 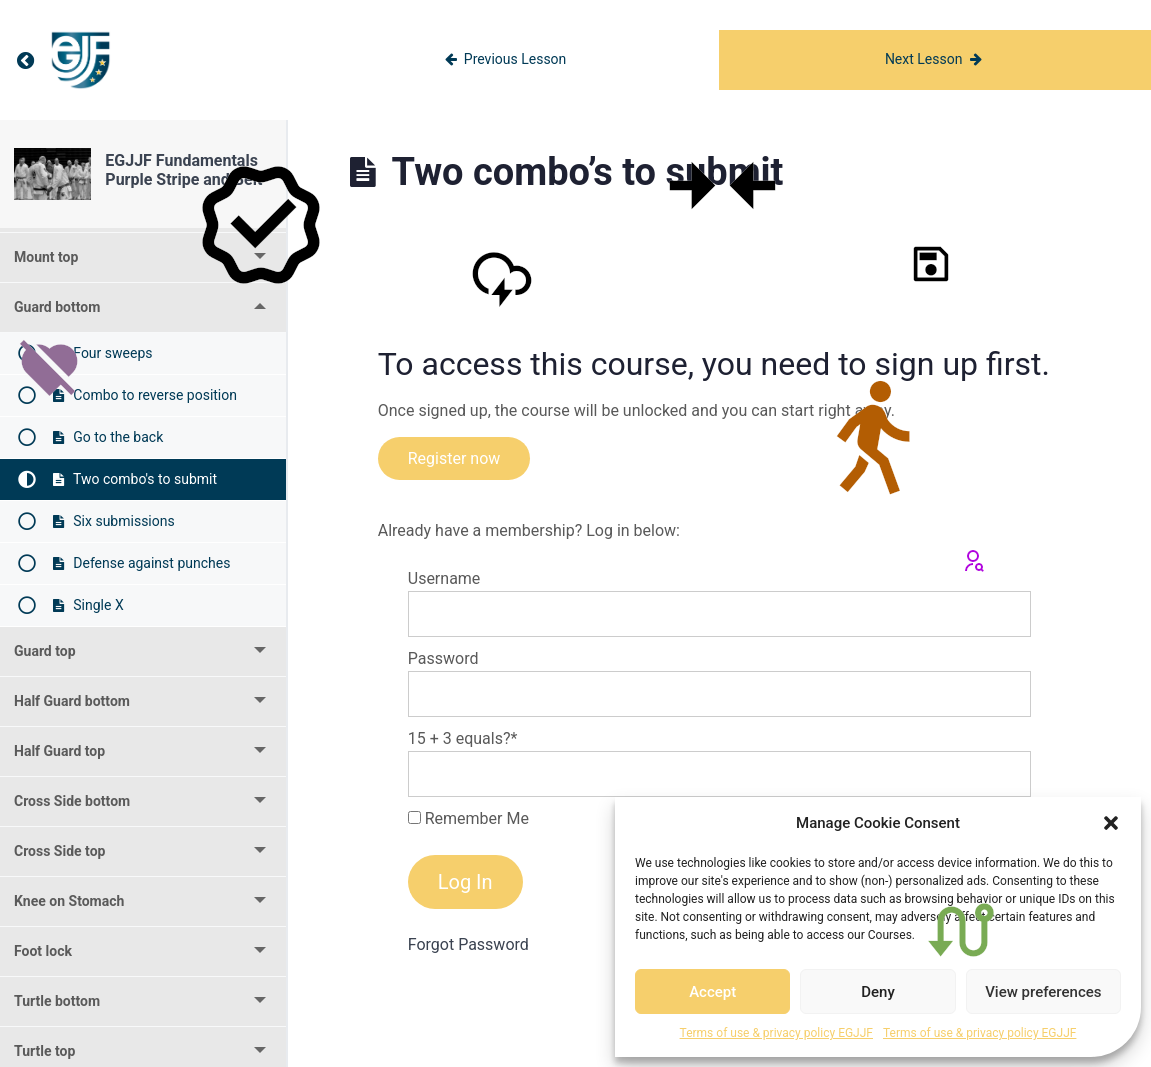 I want to click on save file or document, so click(x=931, y=264).